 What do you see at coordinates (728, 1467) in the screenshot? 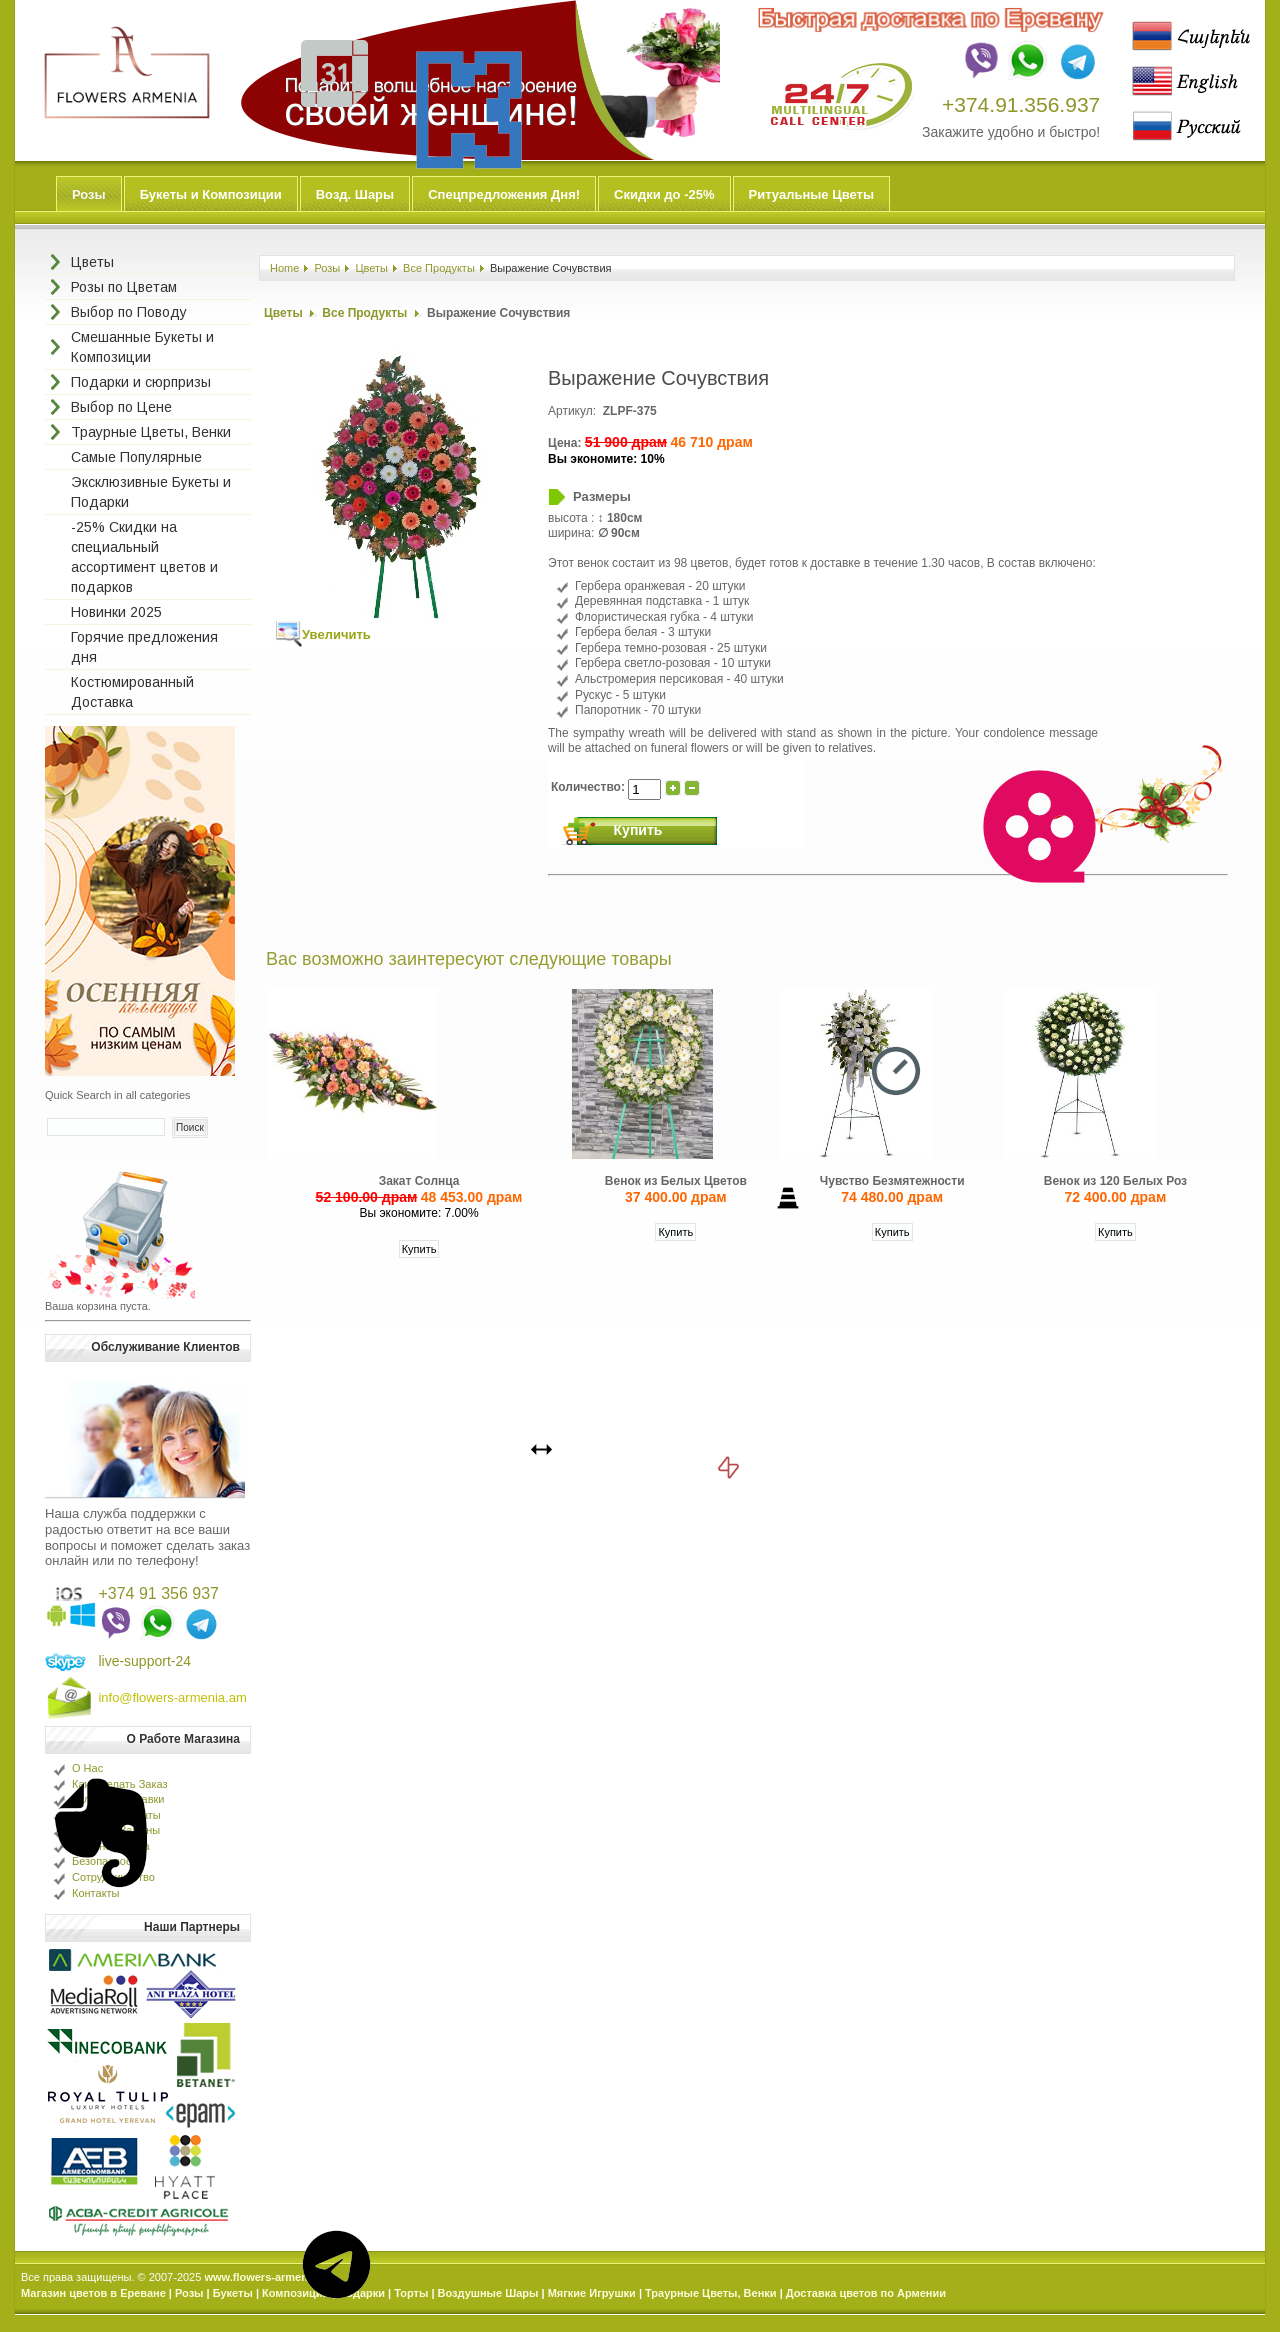
I see `supabase logo` at bounding box center [728, 1467].